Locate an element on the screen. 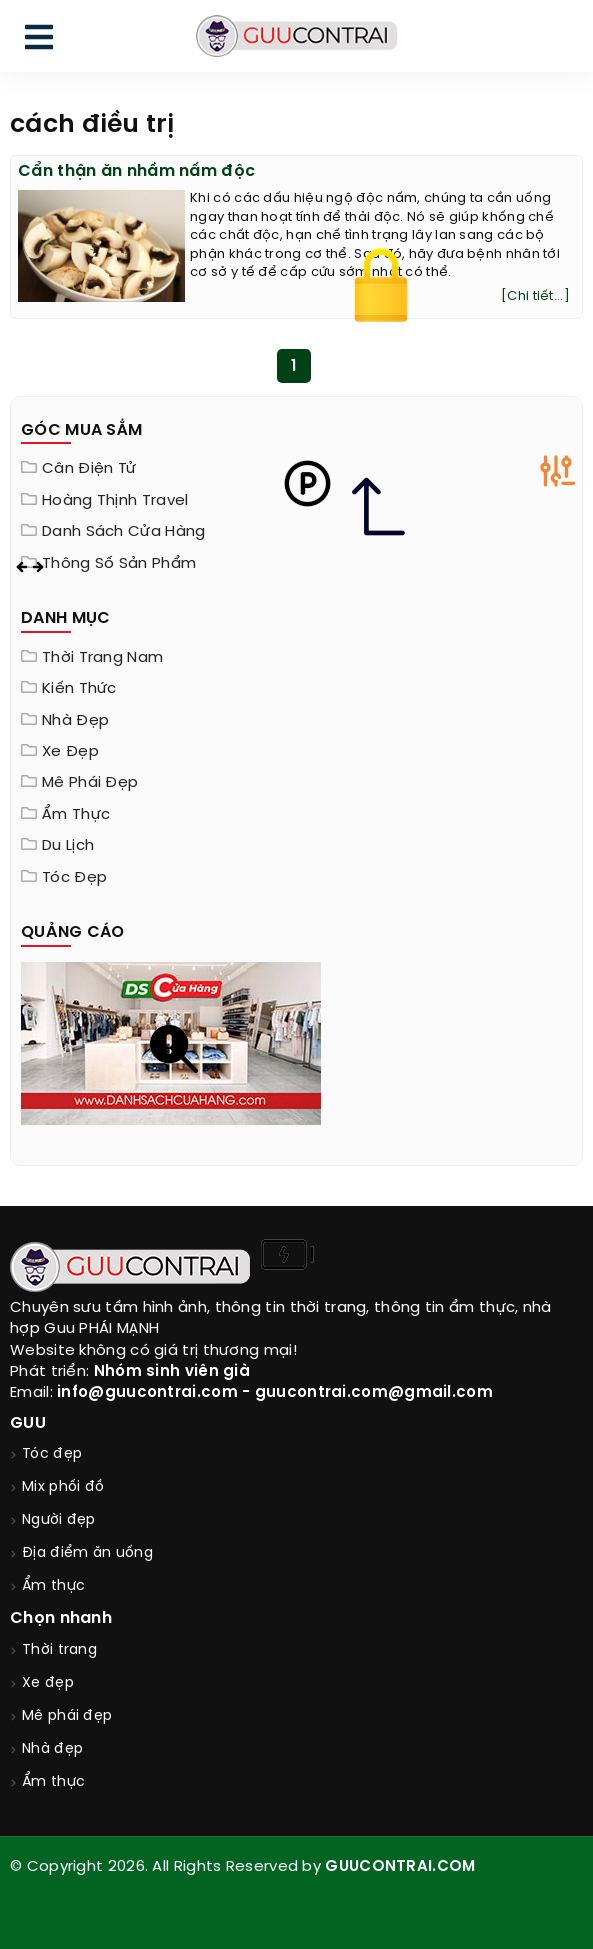  lock or secure this item is located at coordinates (381, 285).